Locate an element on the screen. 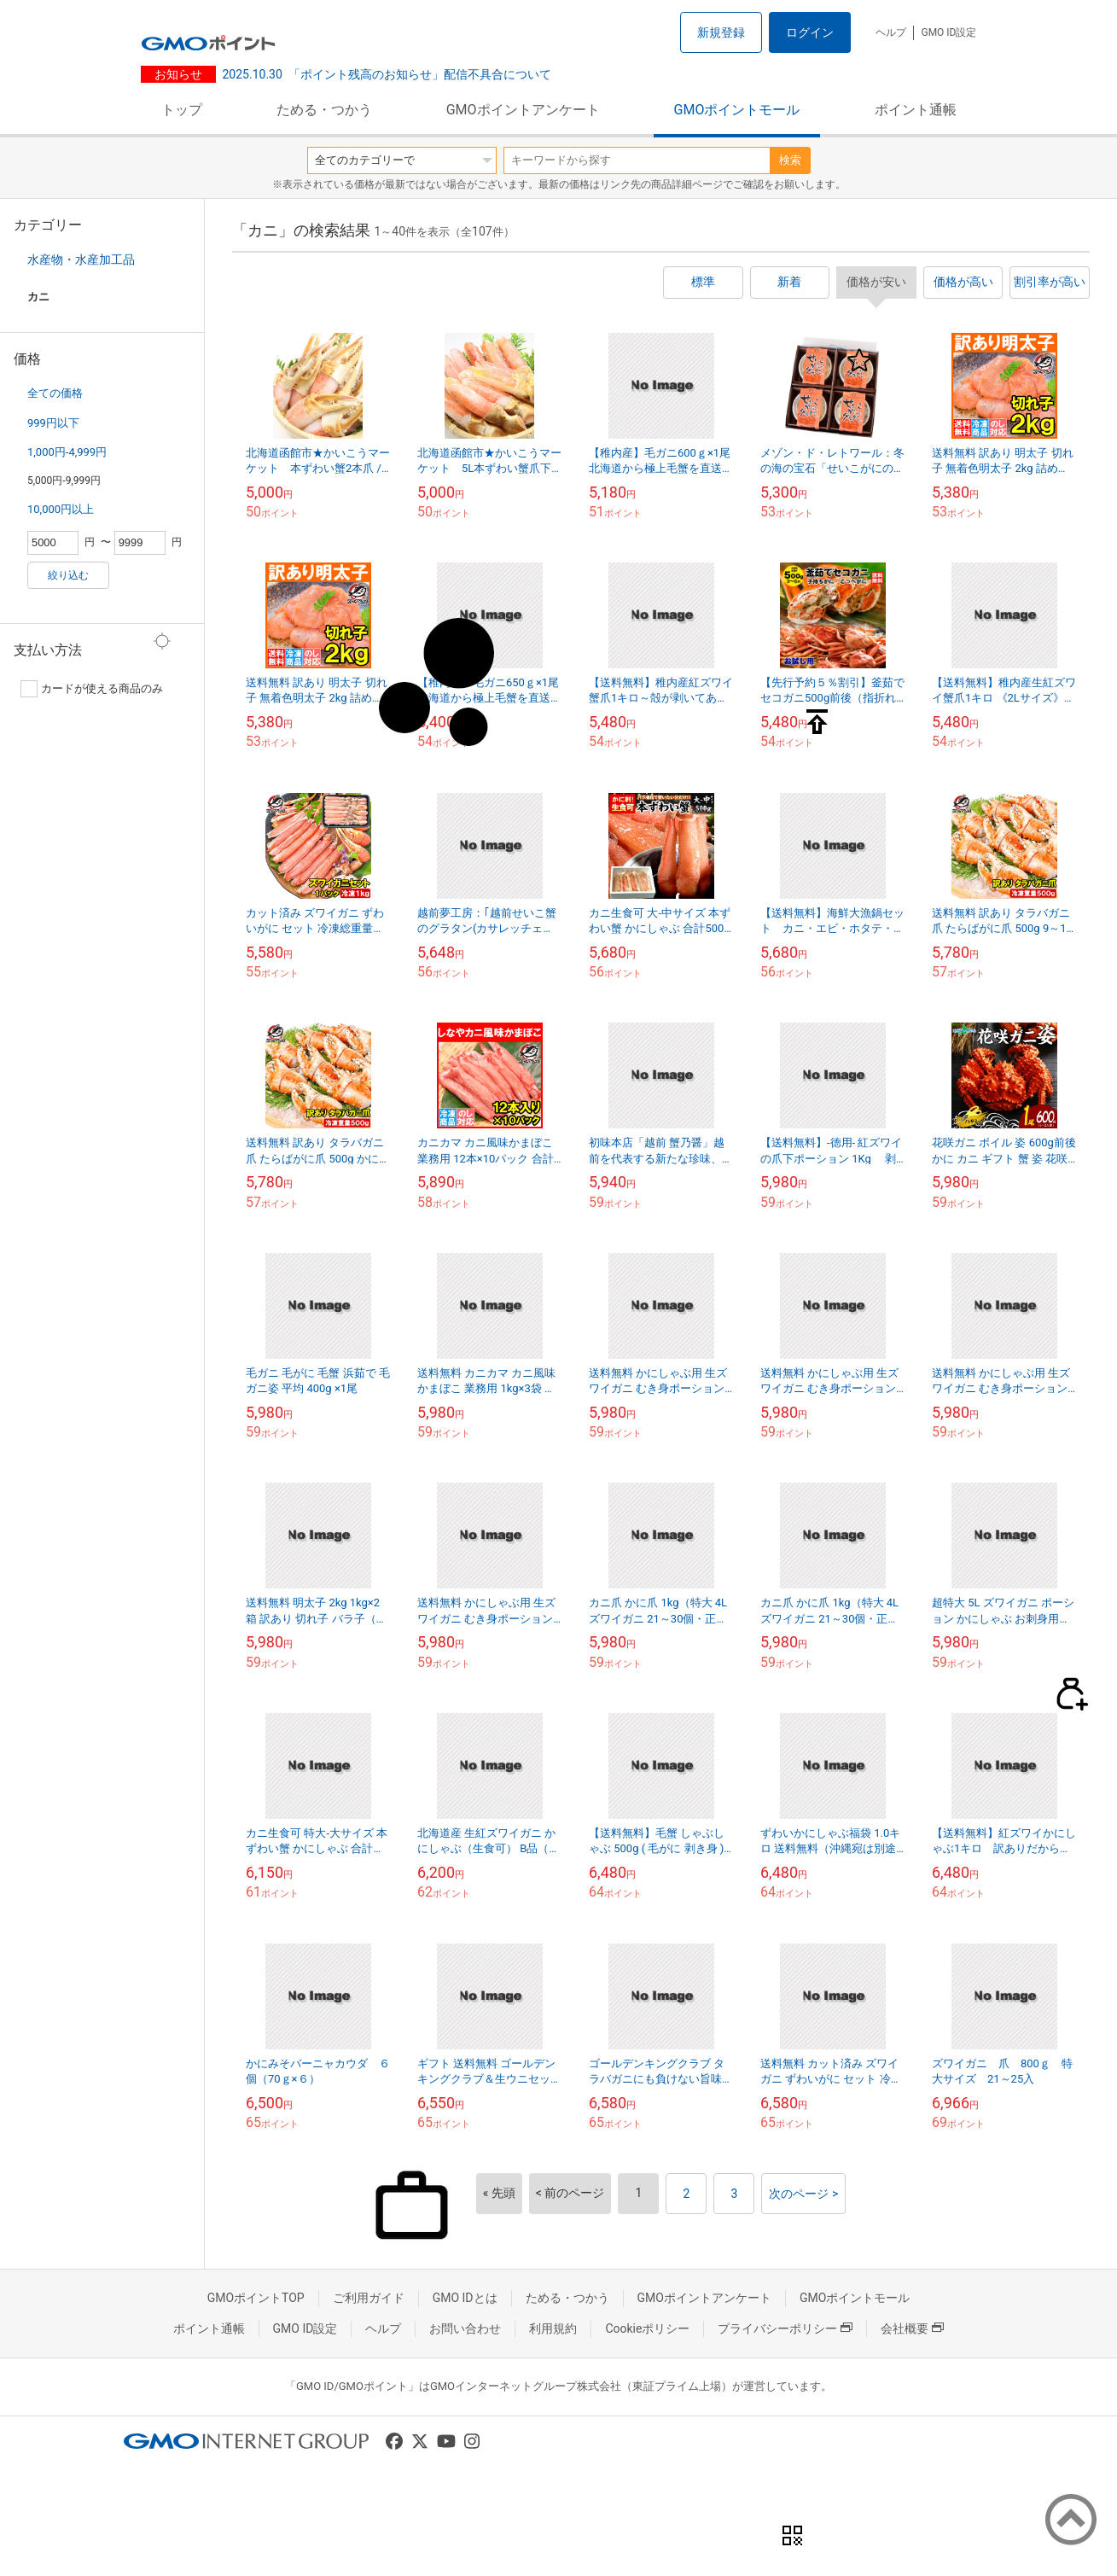  view work or job-related content is located at coordinates (411, 2206).